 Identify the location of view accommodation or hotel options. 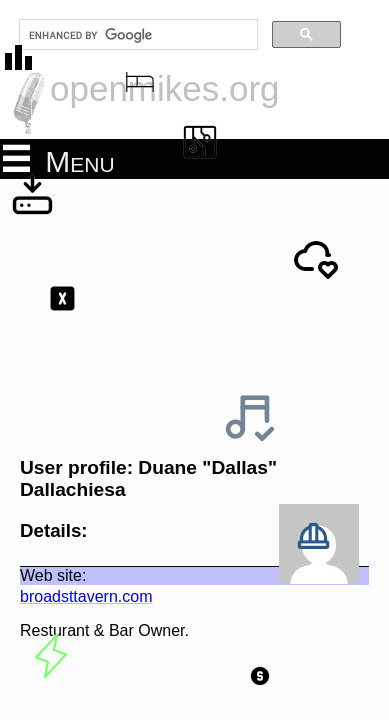
(139, 82).